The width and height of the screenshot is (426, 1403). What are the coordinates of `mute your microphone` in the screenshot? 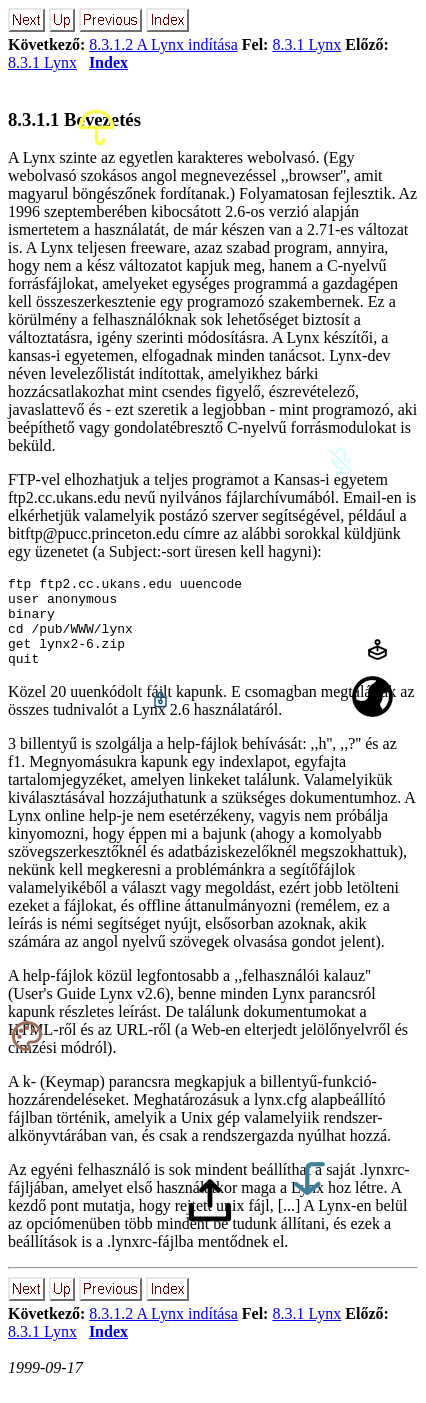 It's located at (341, 461).